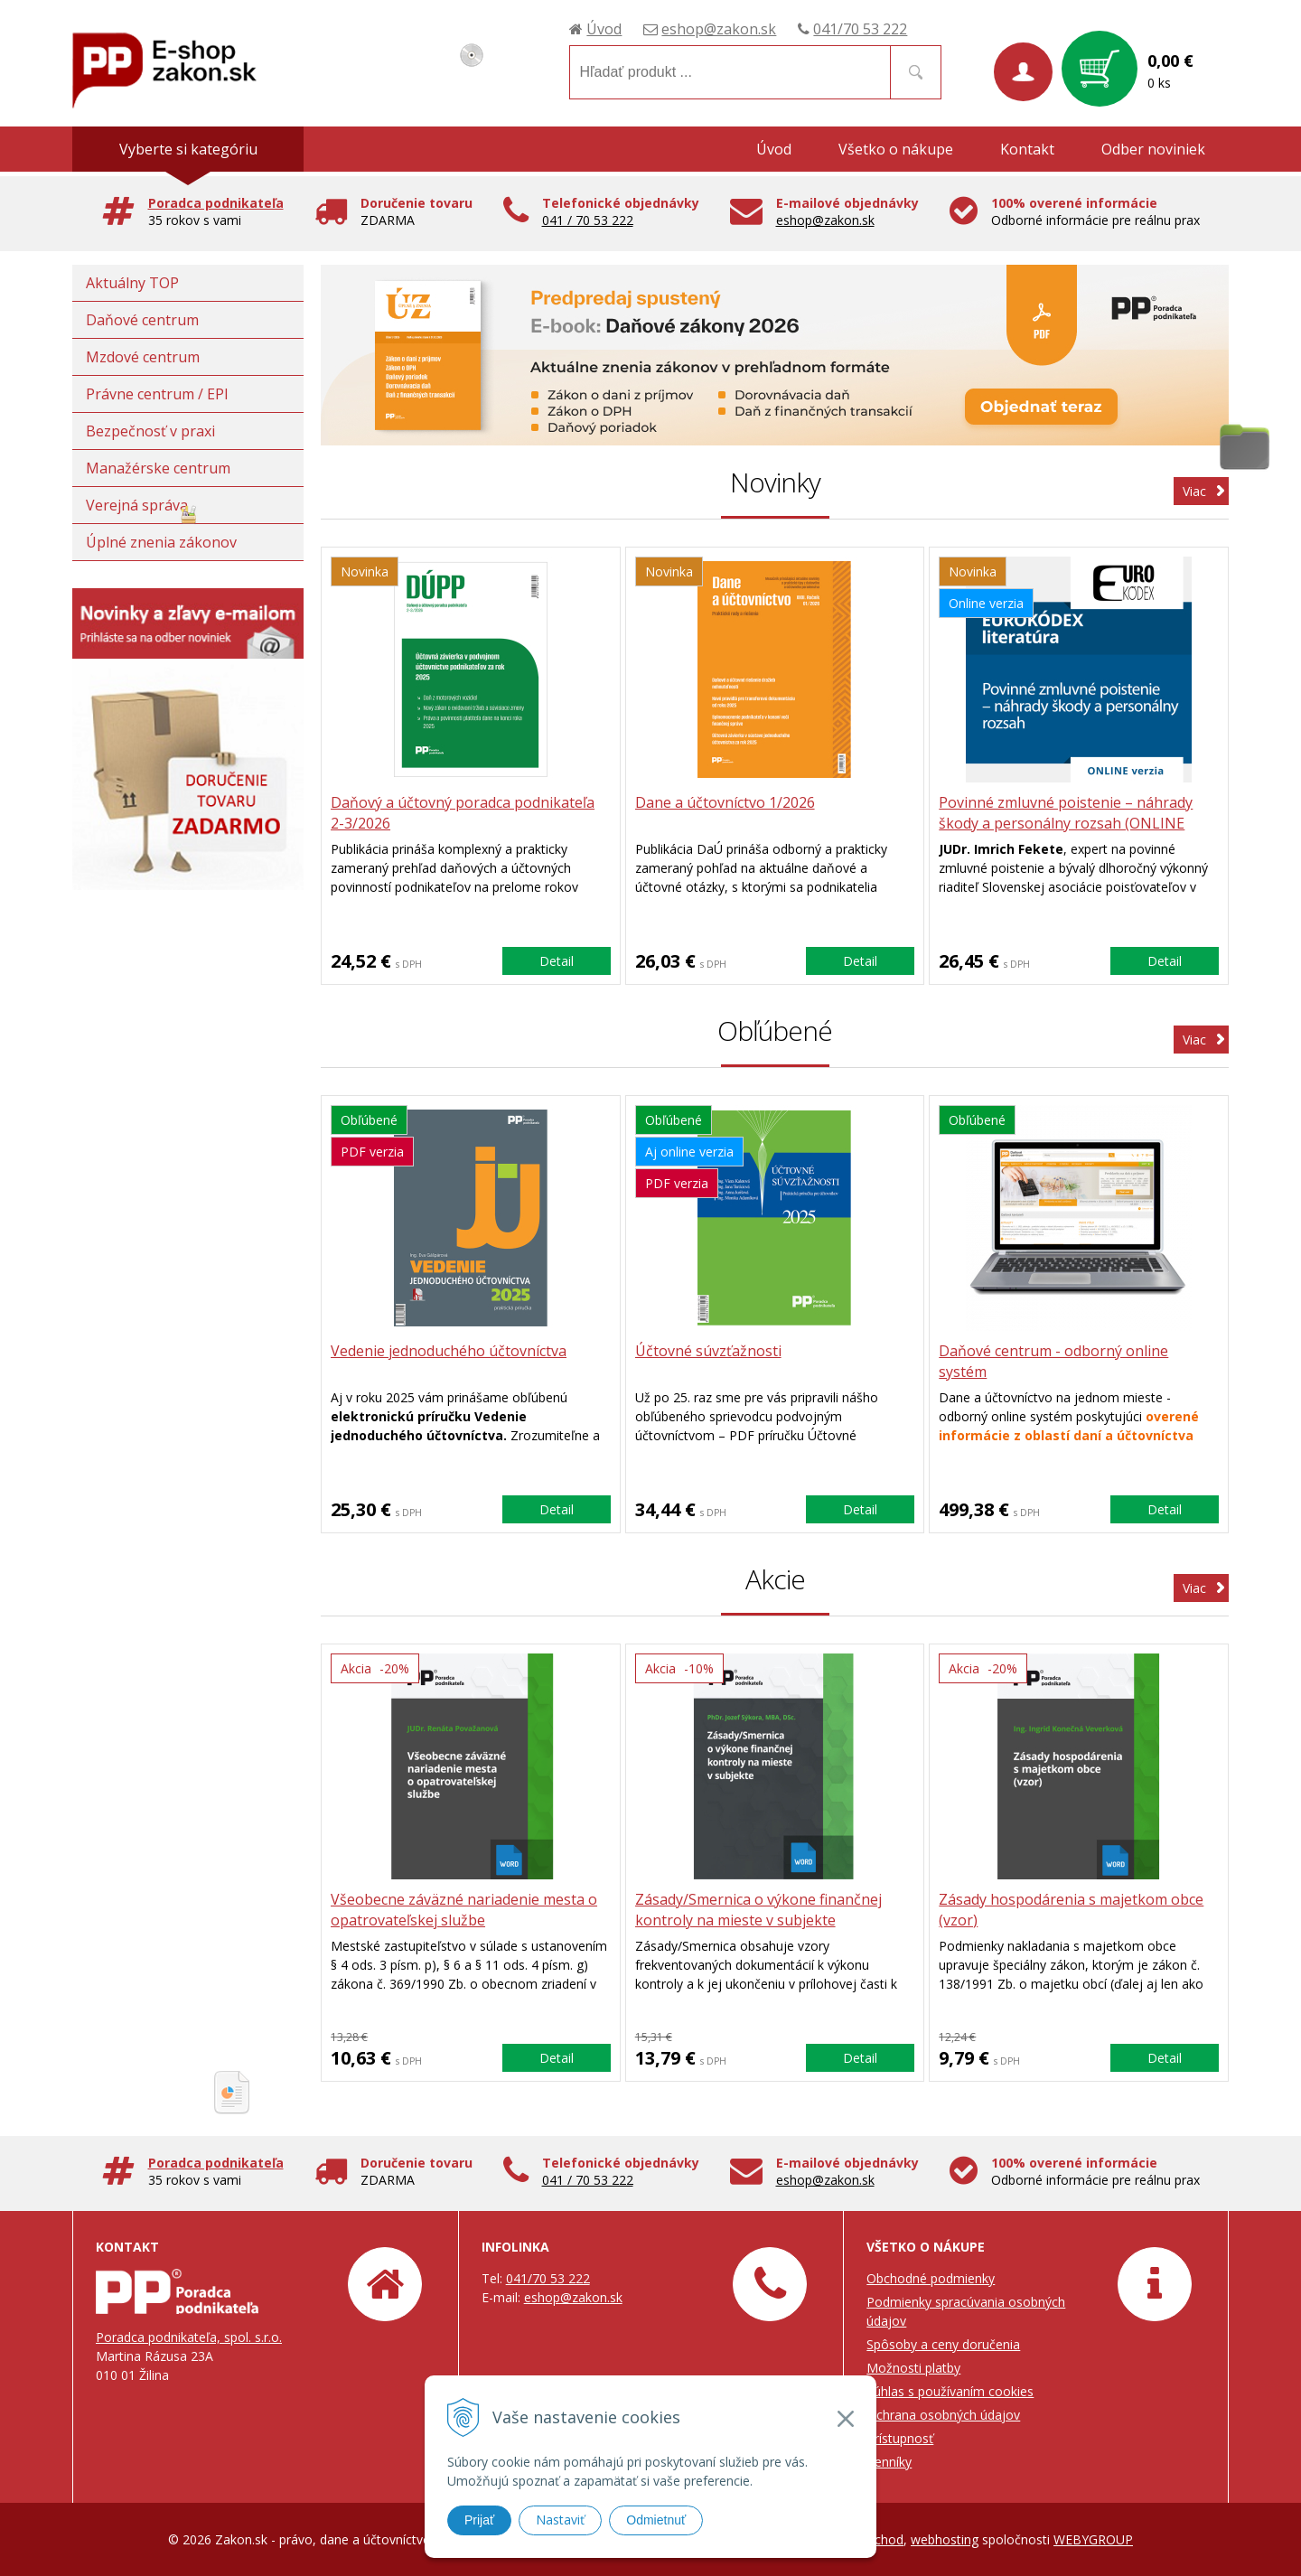  I want to click on open a presentation file, so click(231, 2092).